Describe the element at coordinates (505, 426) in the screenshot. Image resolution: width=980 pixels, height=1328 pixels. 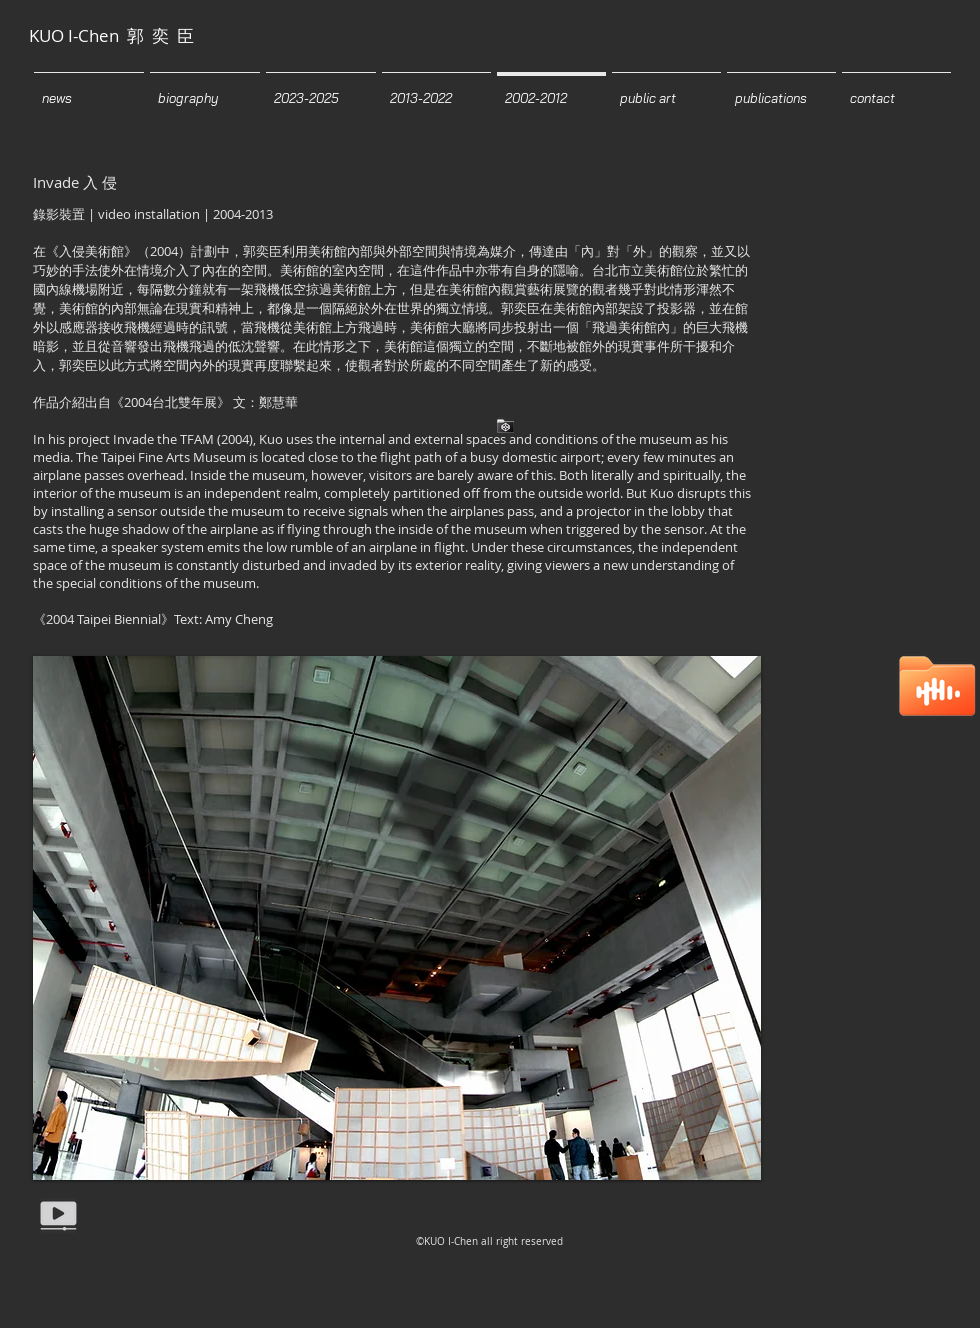
I see `open CodePen projects folder` at that location.